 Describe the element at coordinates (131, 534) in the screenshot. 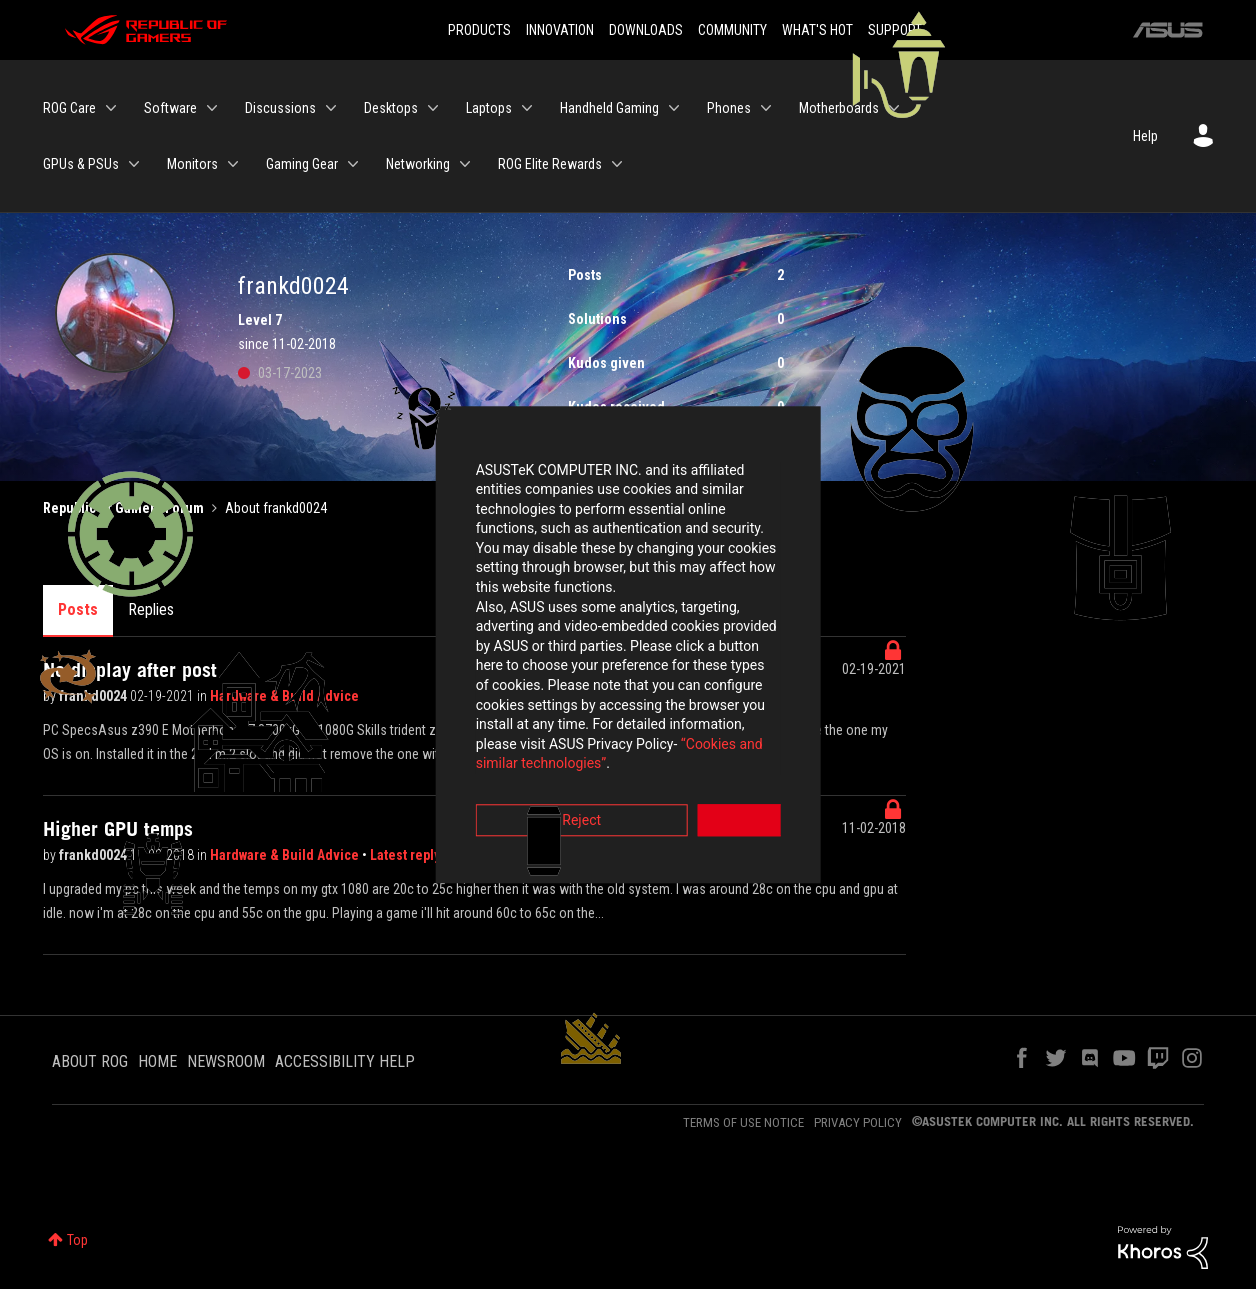

I see `access security settings` at that location.